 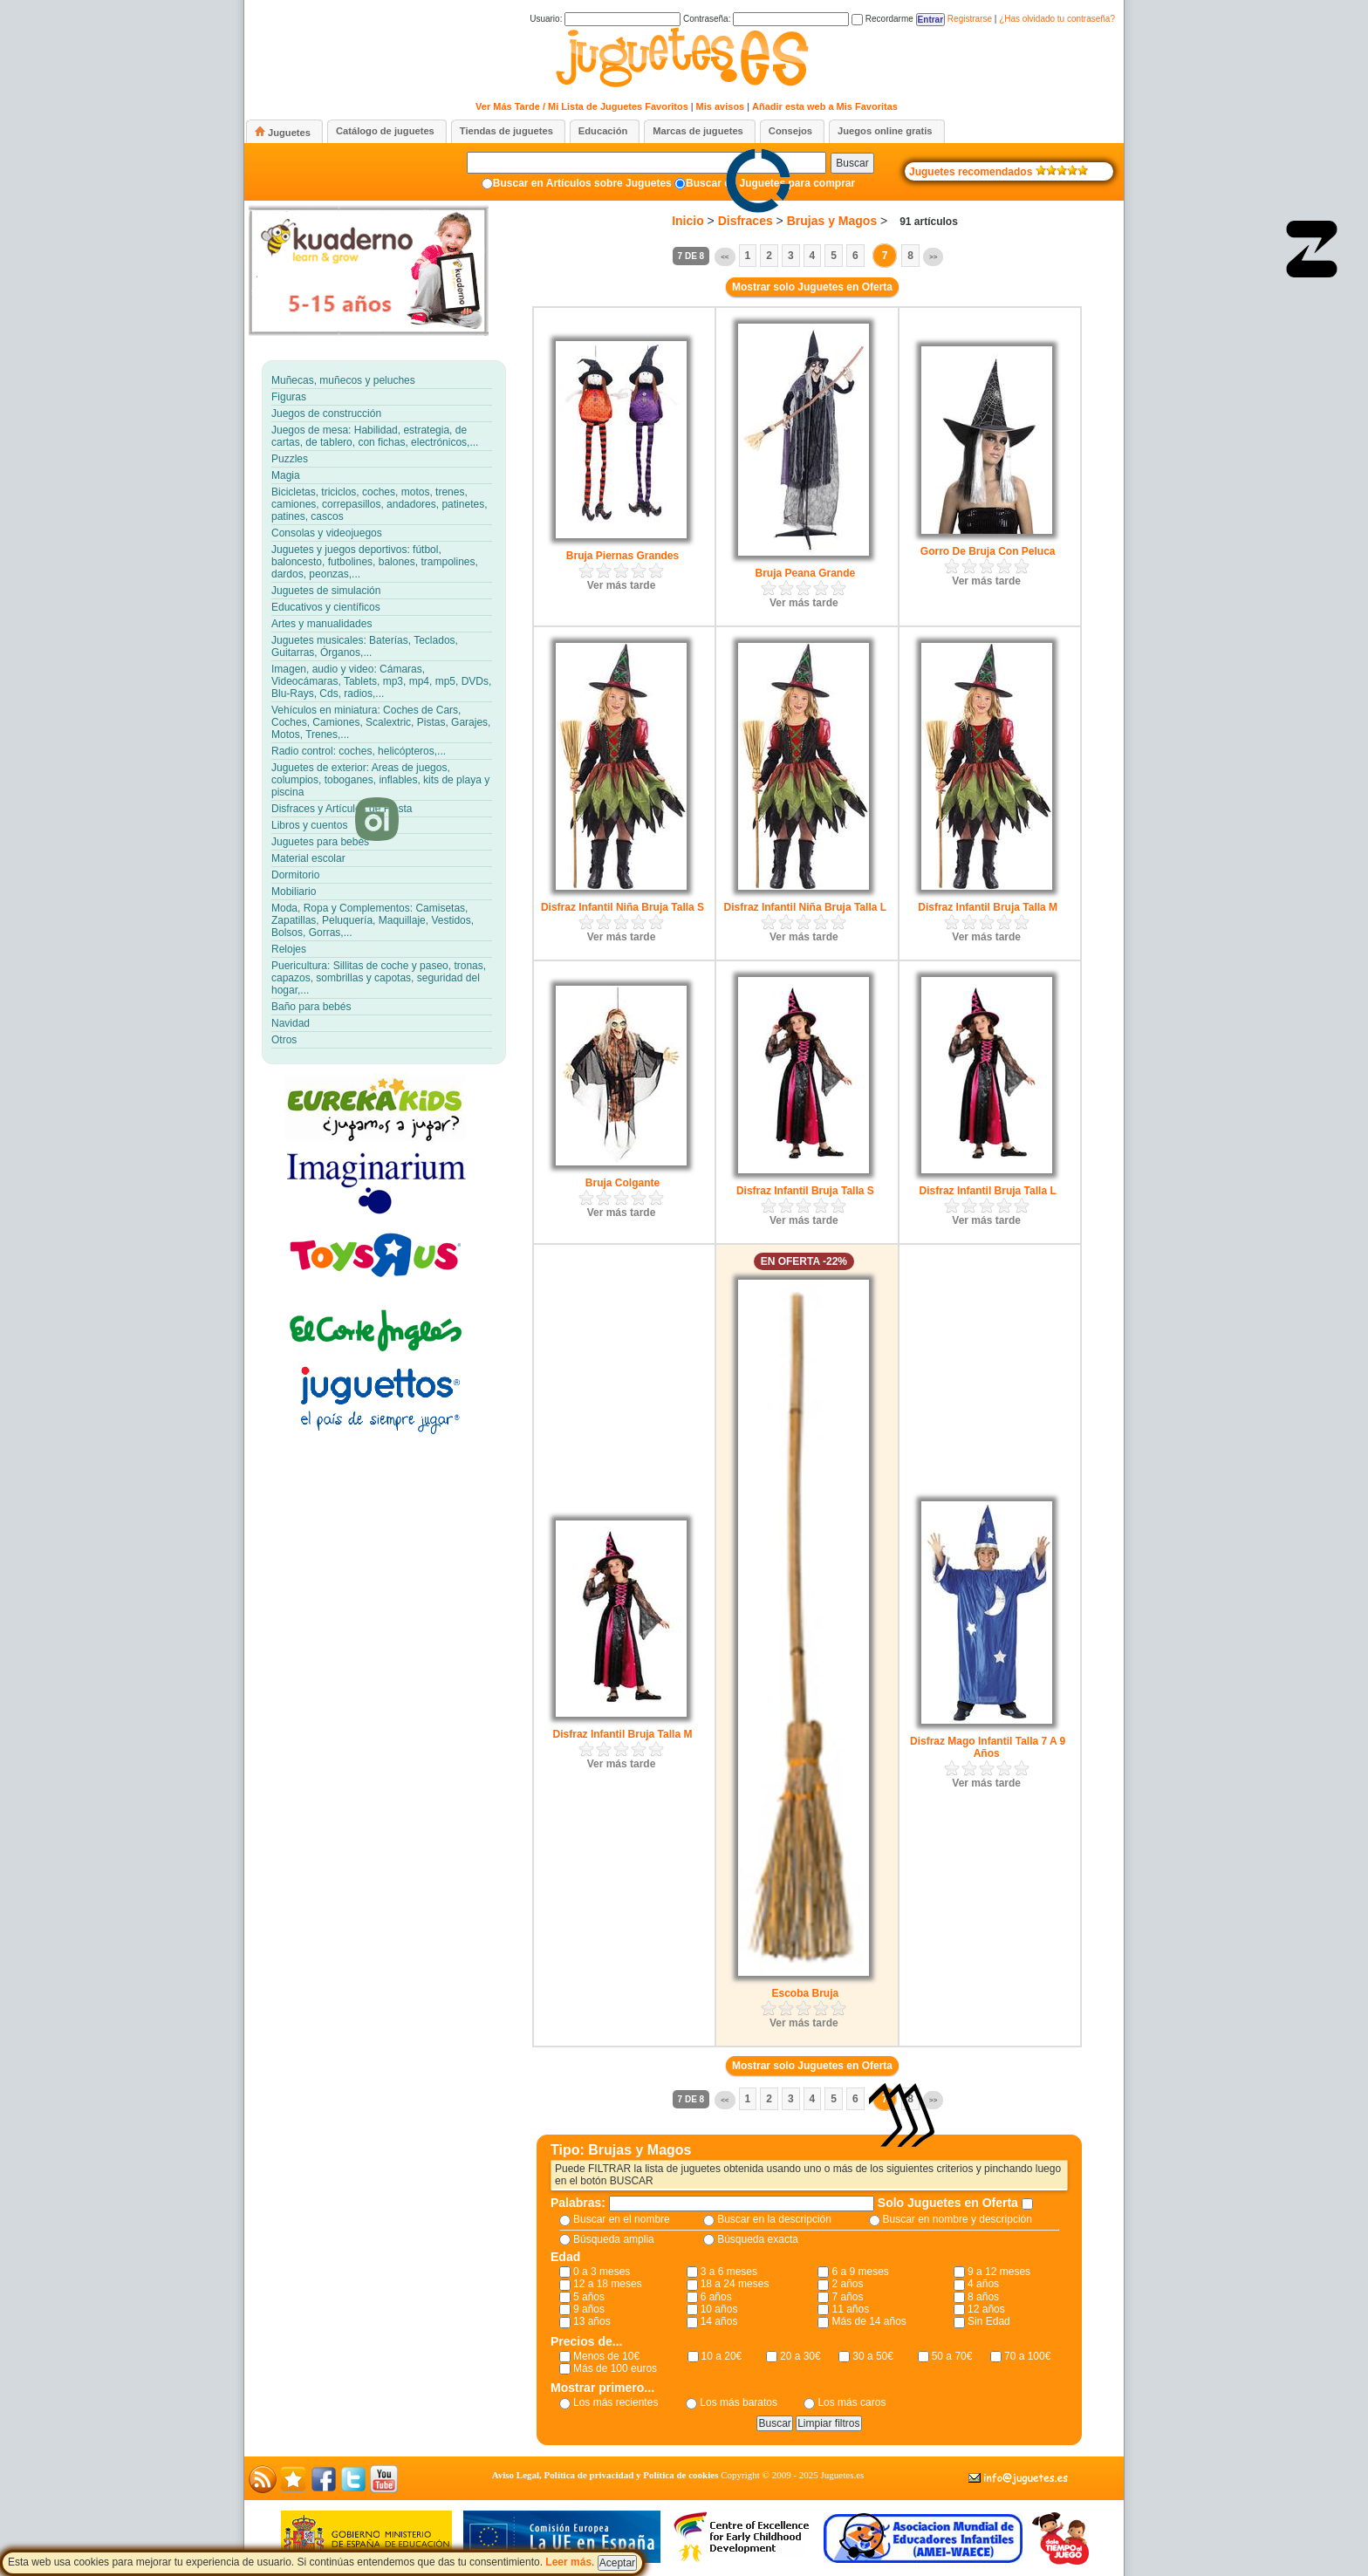 What do you see at coordinates (861, 2535) in the screenshot?
I see `open Waze navigation app` at bounding box center [861, 2535].